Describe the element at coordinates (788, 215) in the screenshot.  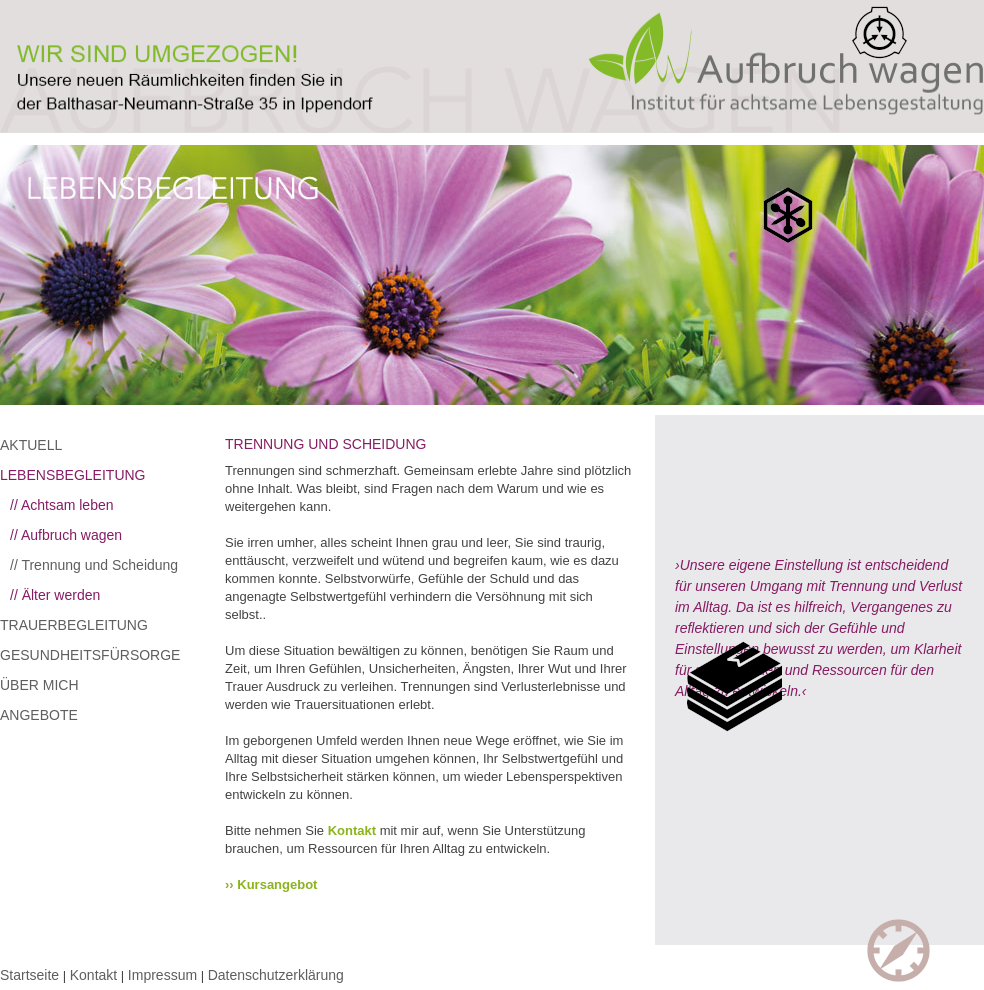
I see `legacy games logo` at that location.